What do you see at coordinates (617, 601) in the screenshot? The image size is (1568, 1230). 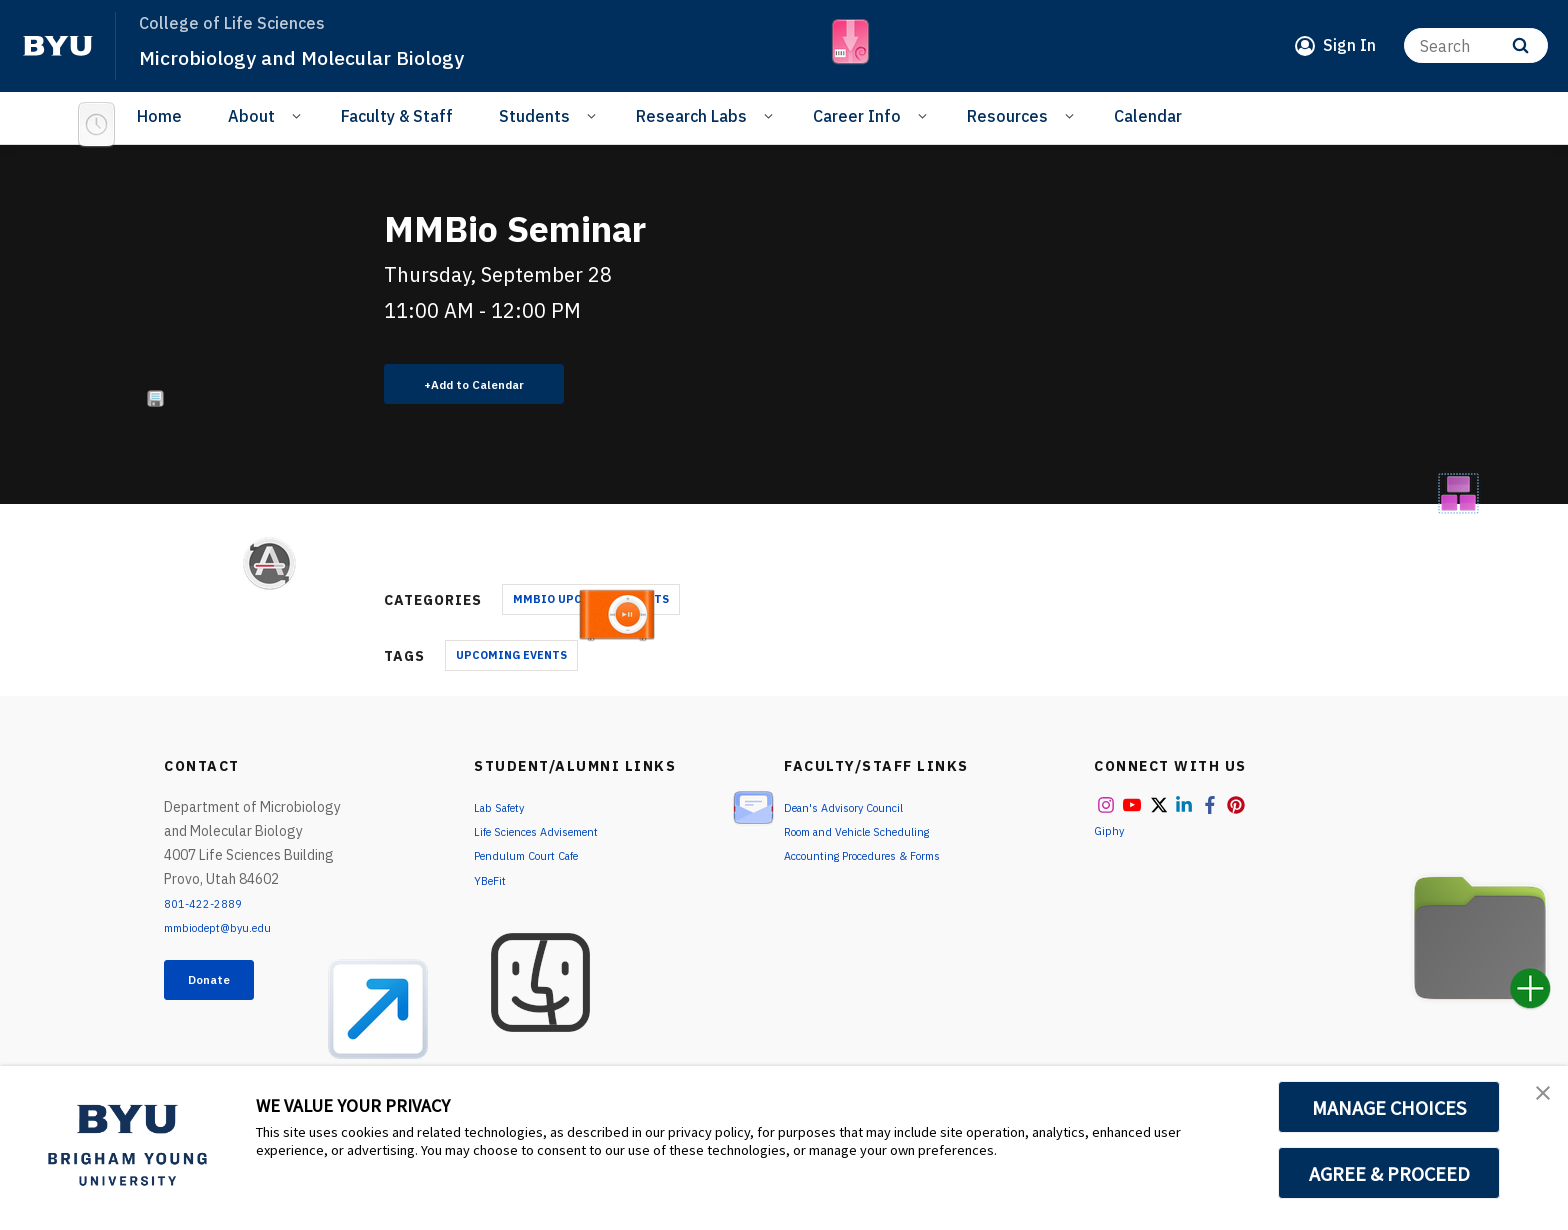 I see `iPod shuffle device connected` at bounding box center [617, 601].